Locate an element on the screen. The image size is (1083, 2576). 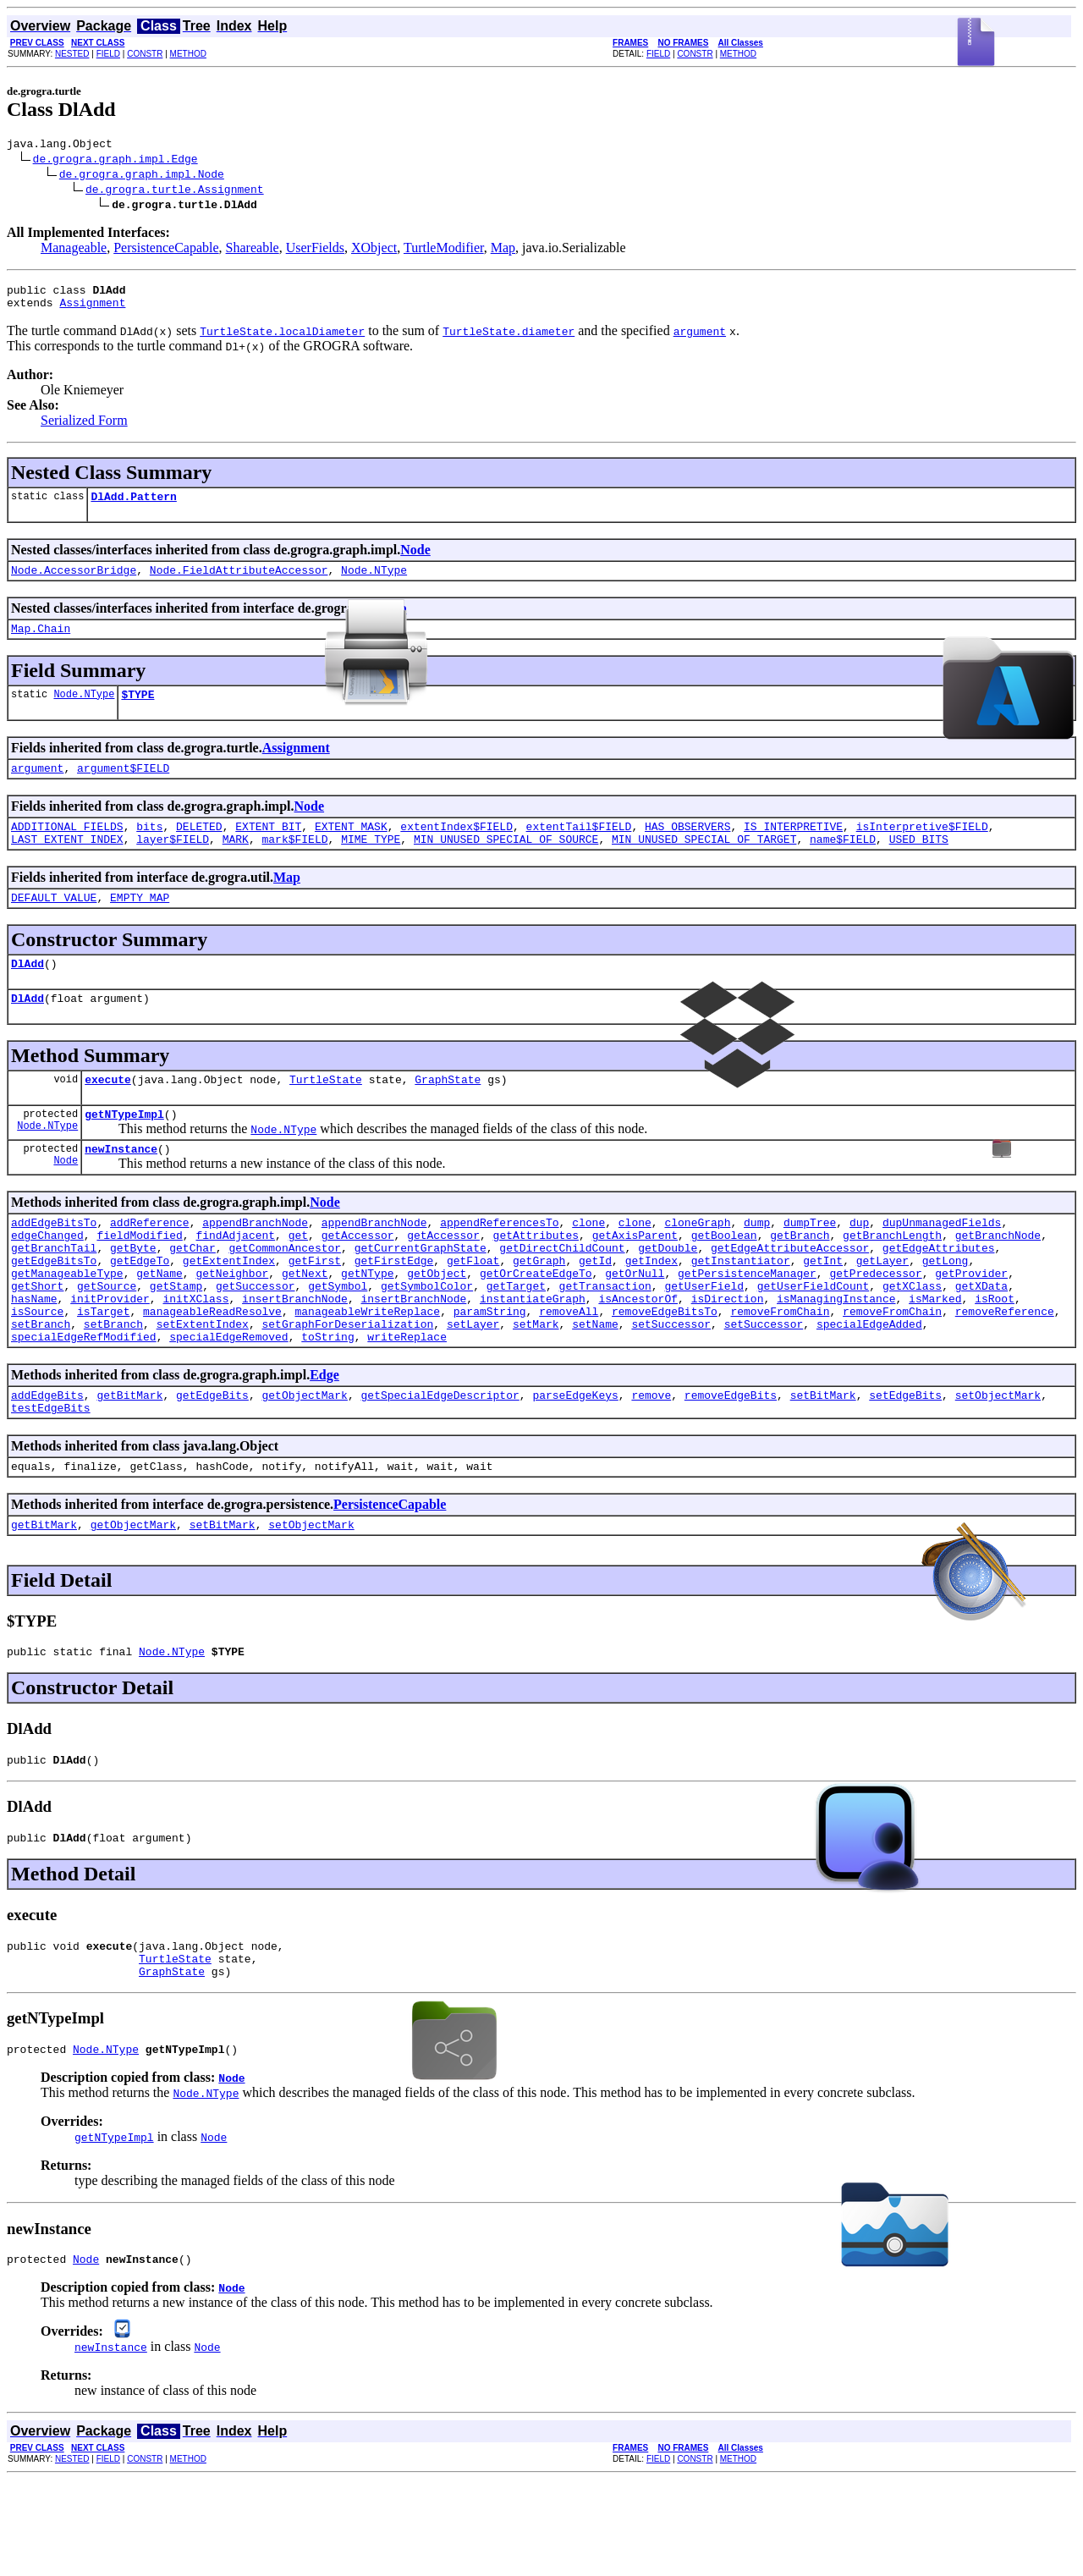
folder for pokémon dive ball themed content is located at coordinates (894, 2227).